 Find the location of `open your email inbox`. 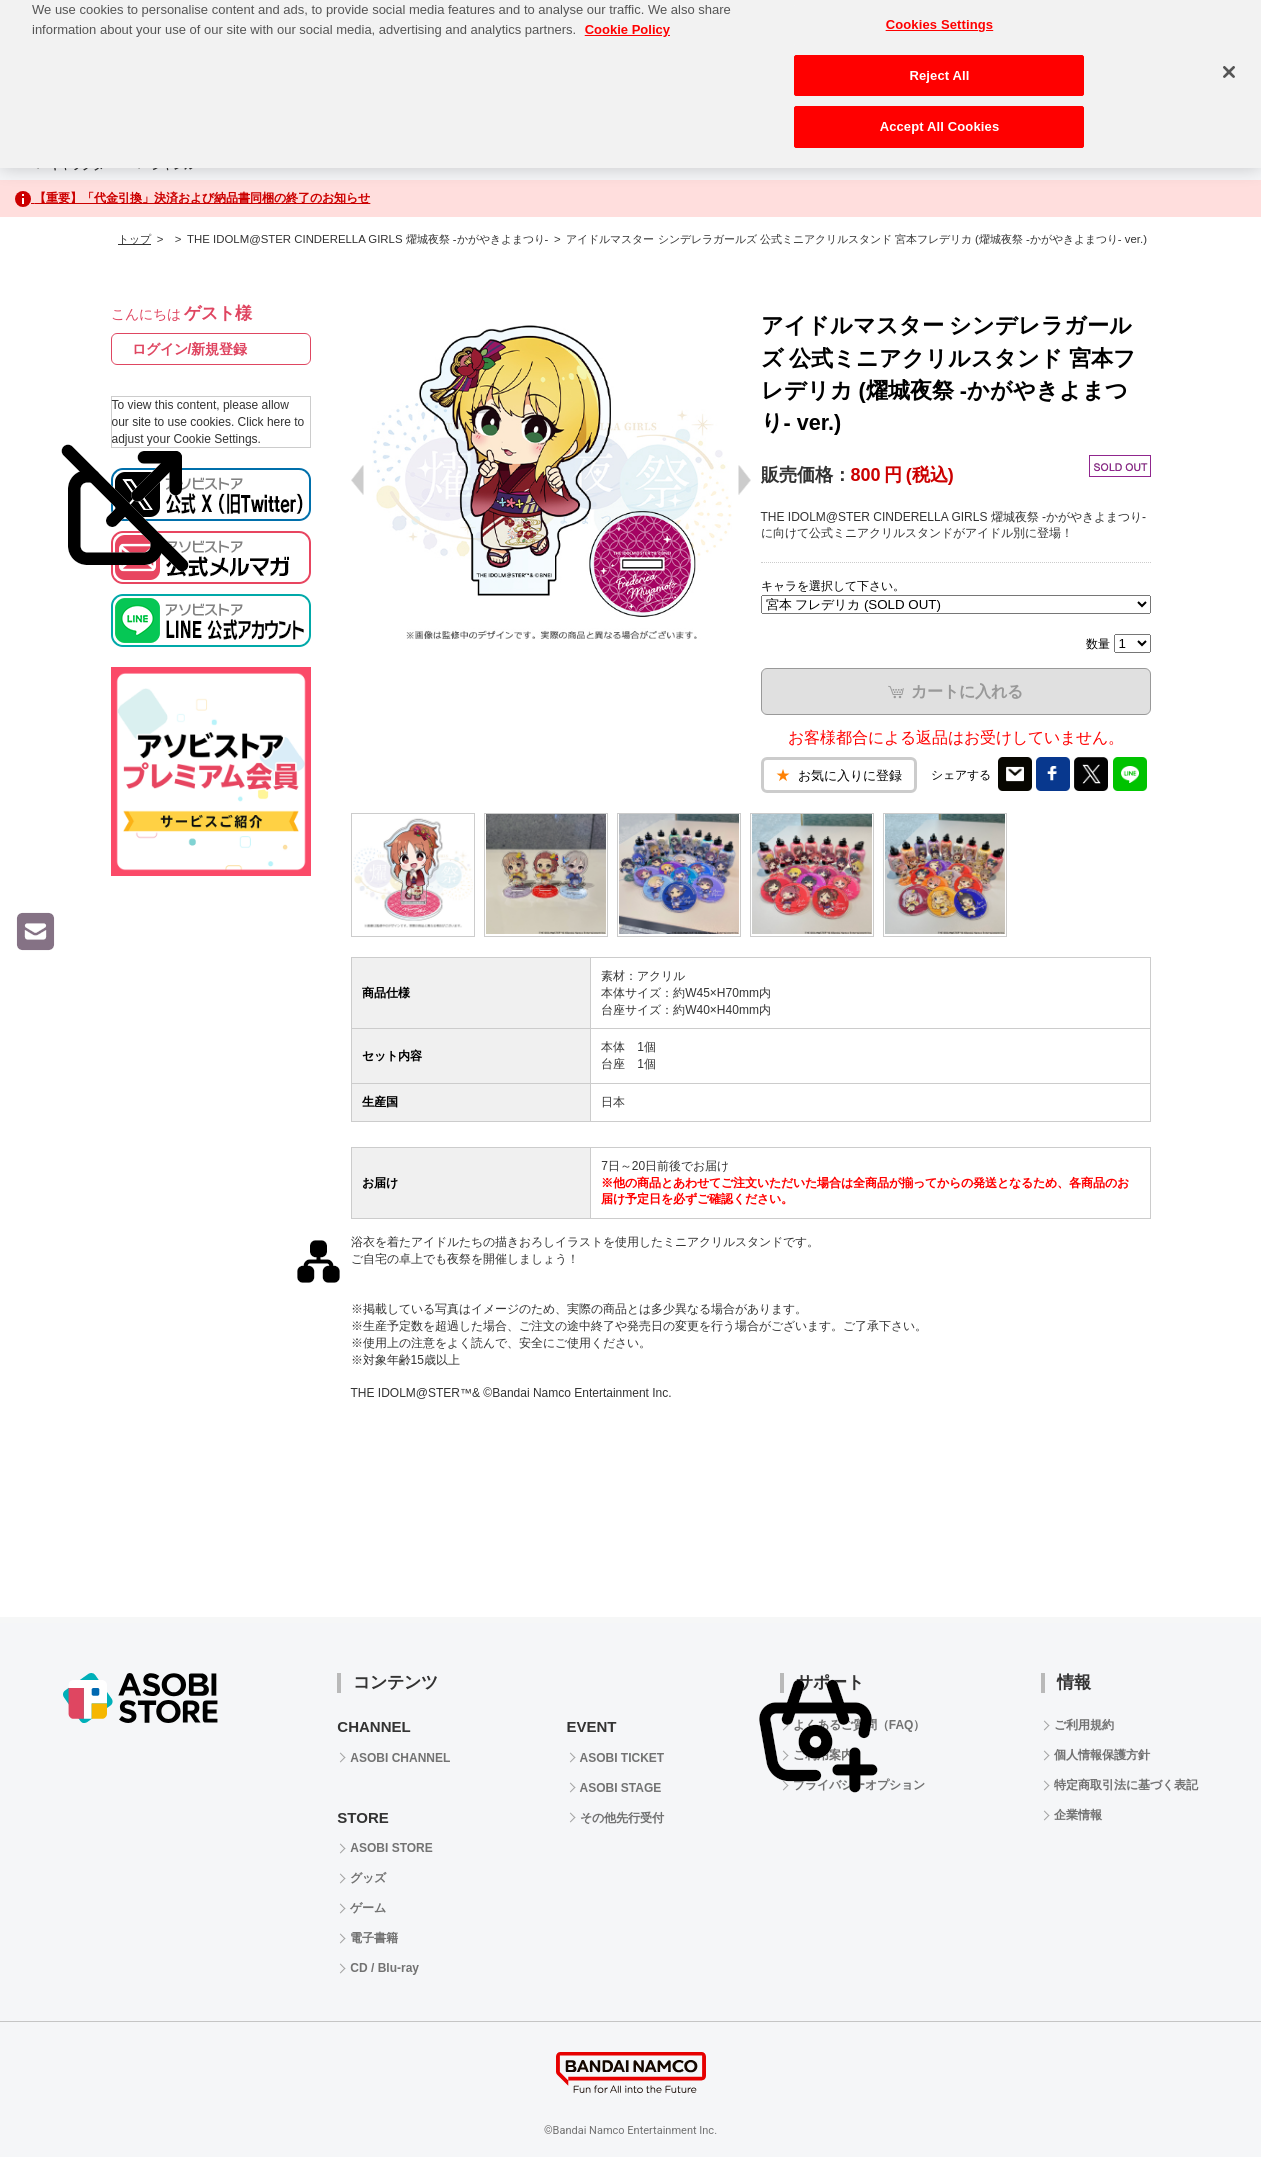

open your email inbox is located at coordinates (35, 931).